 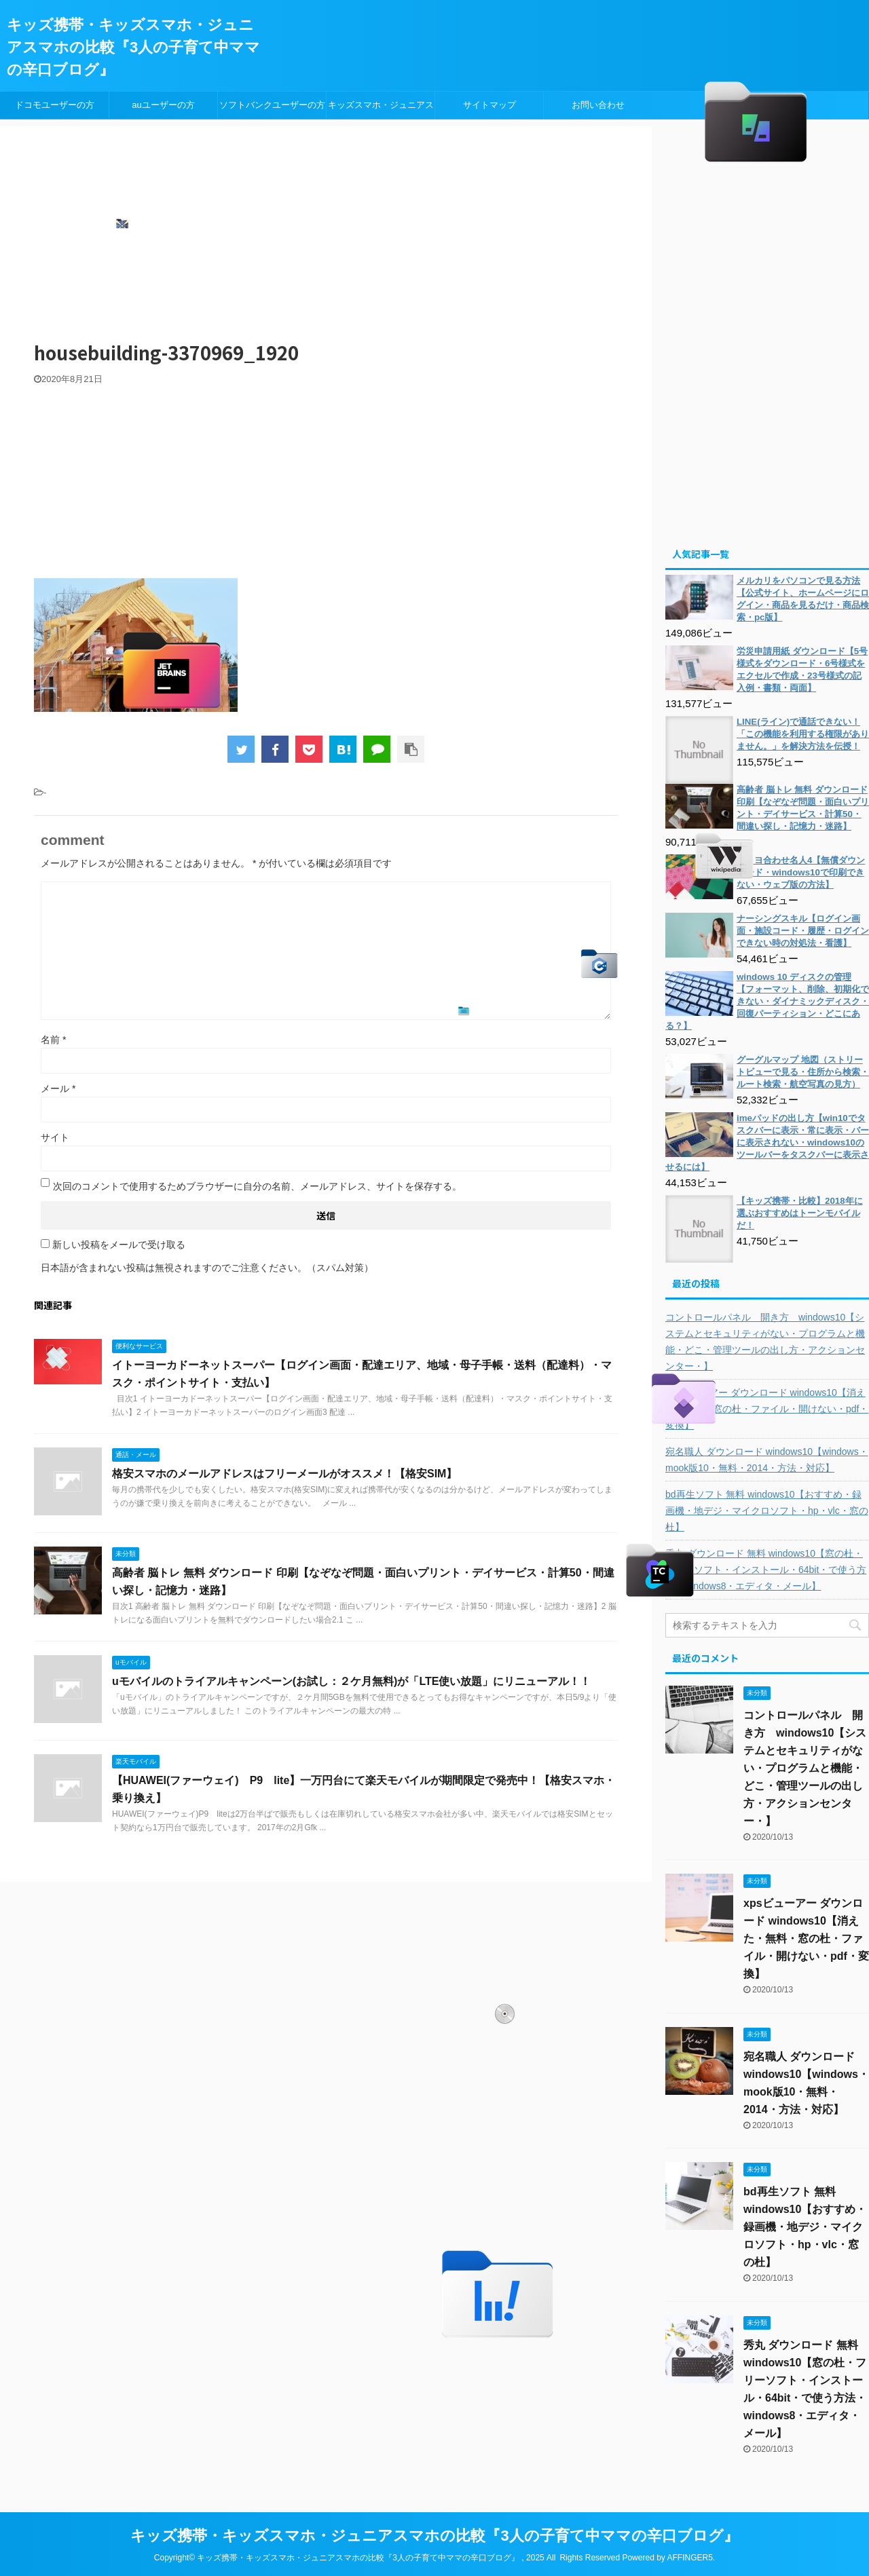 What do you see at coordinates (659, 1572) in the screenshot?
I see `open JetBrains TeamCity project folder` at bounding box center [659, 1572].